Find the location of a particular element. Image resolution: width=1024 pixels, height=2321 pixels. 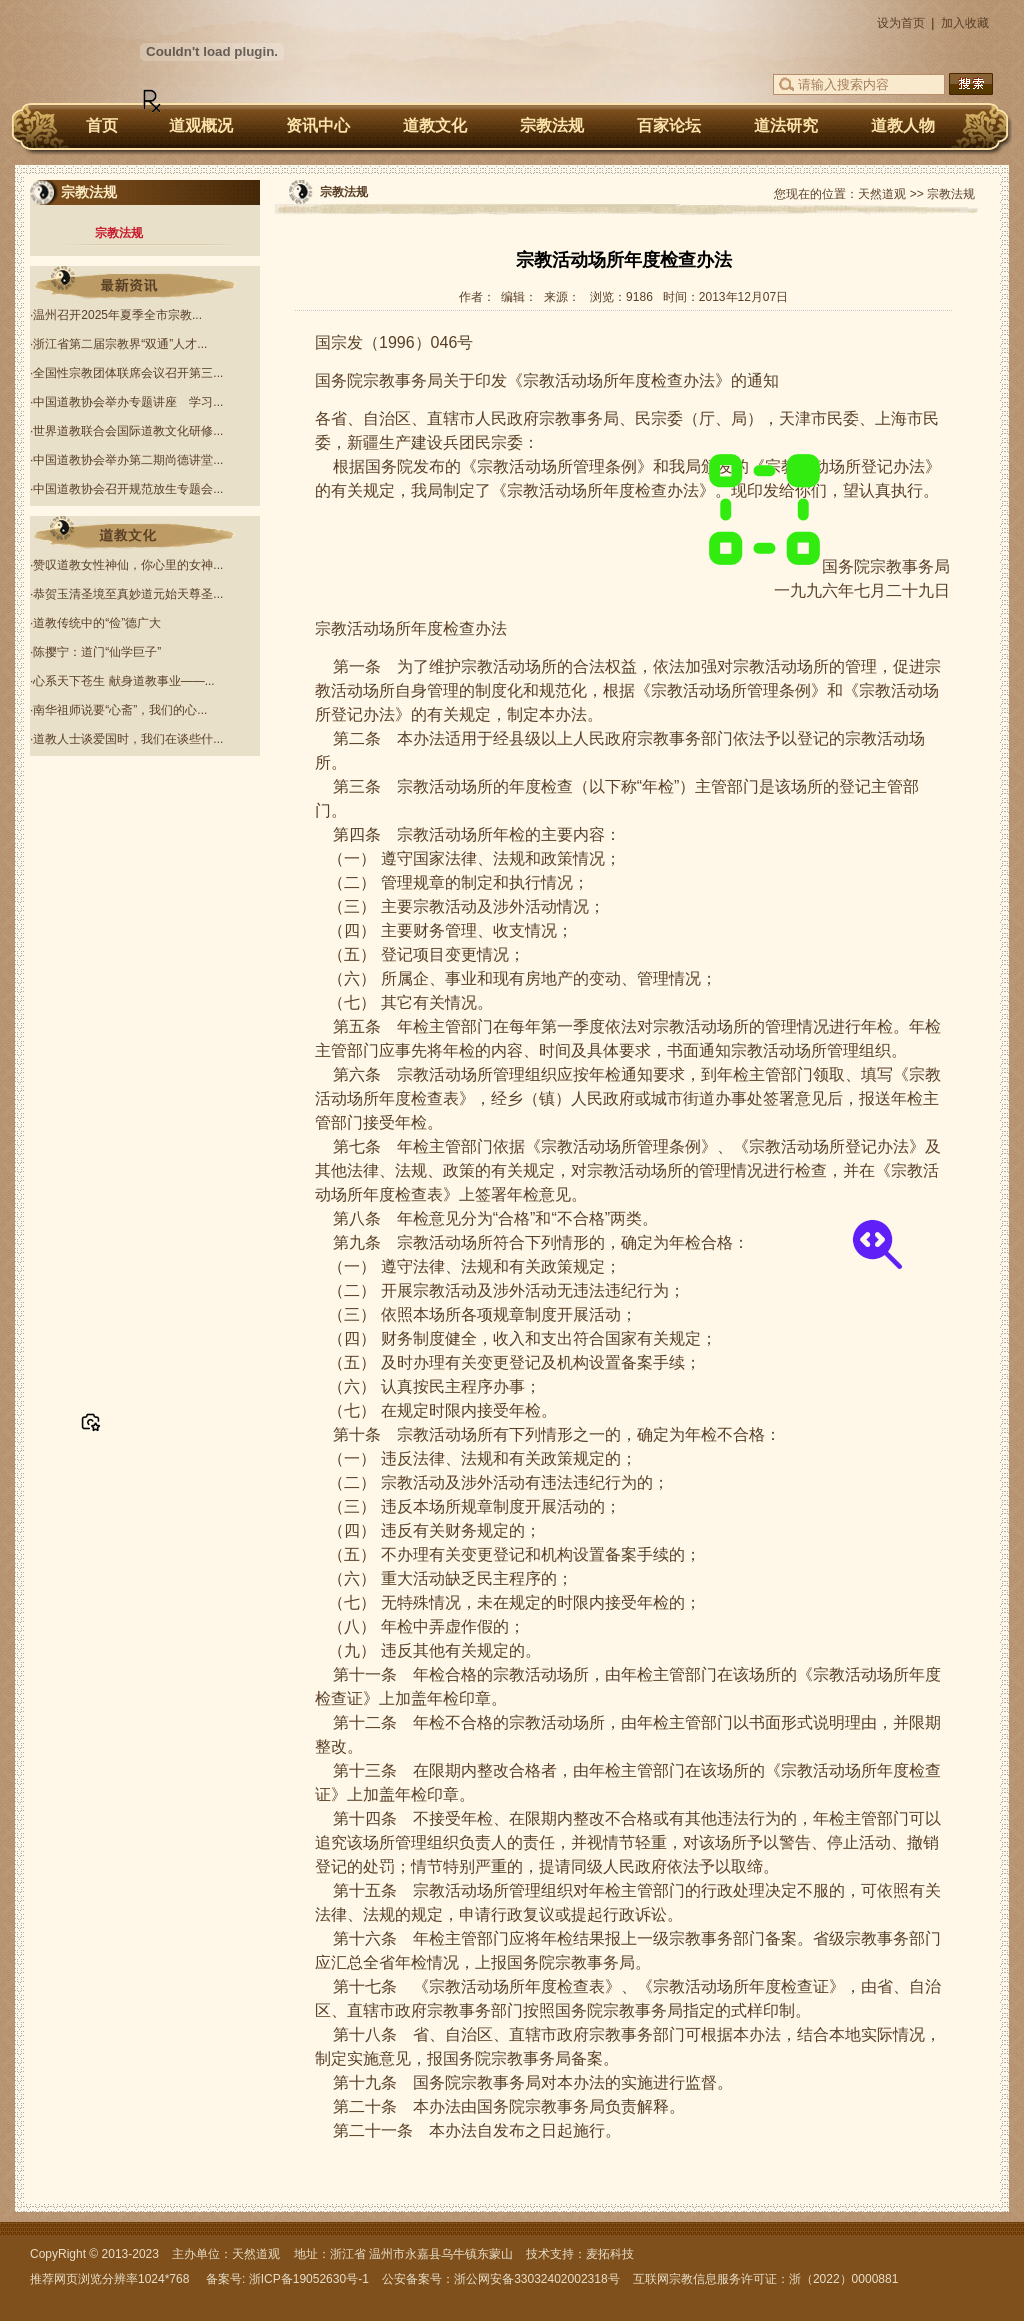

mark a photo as favorite is located at coordinates (90, 1421).